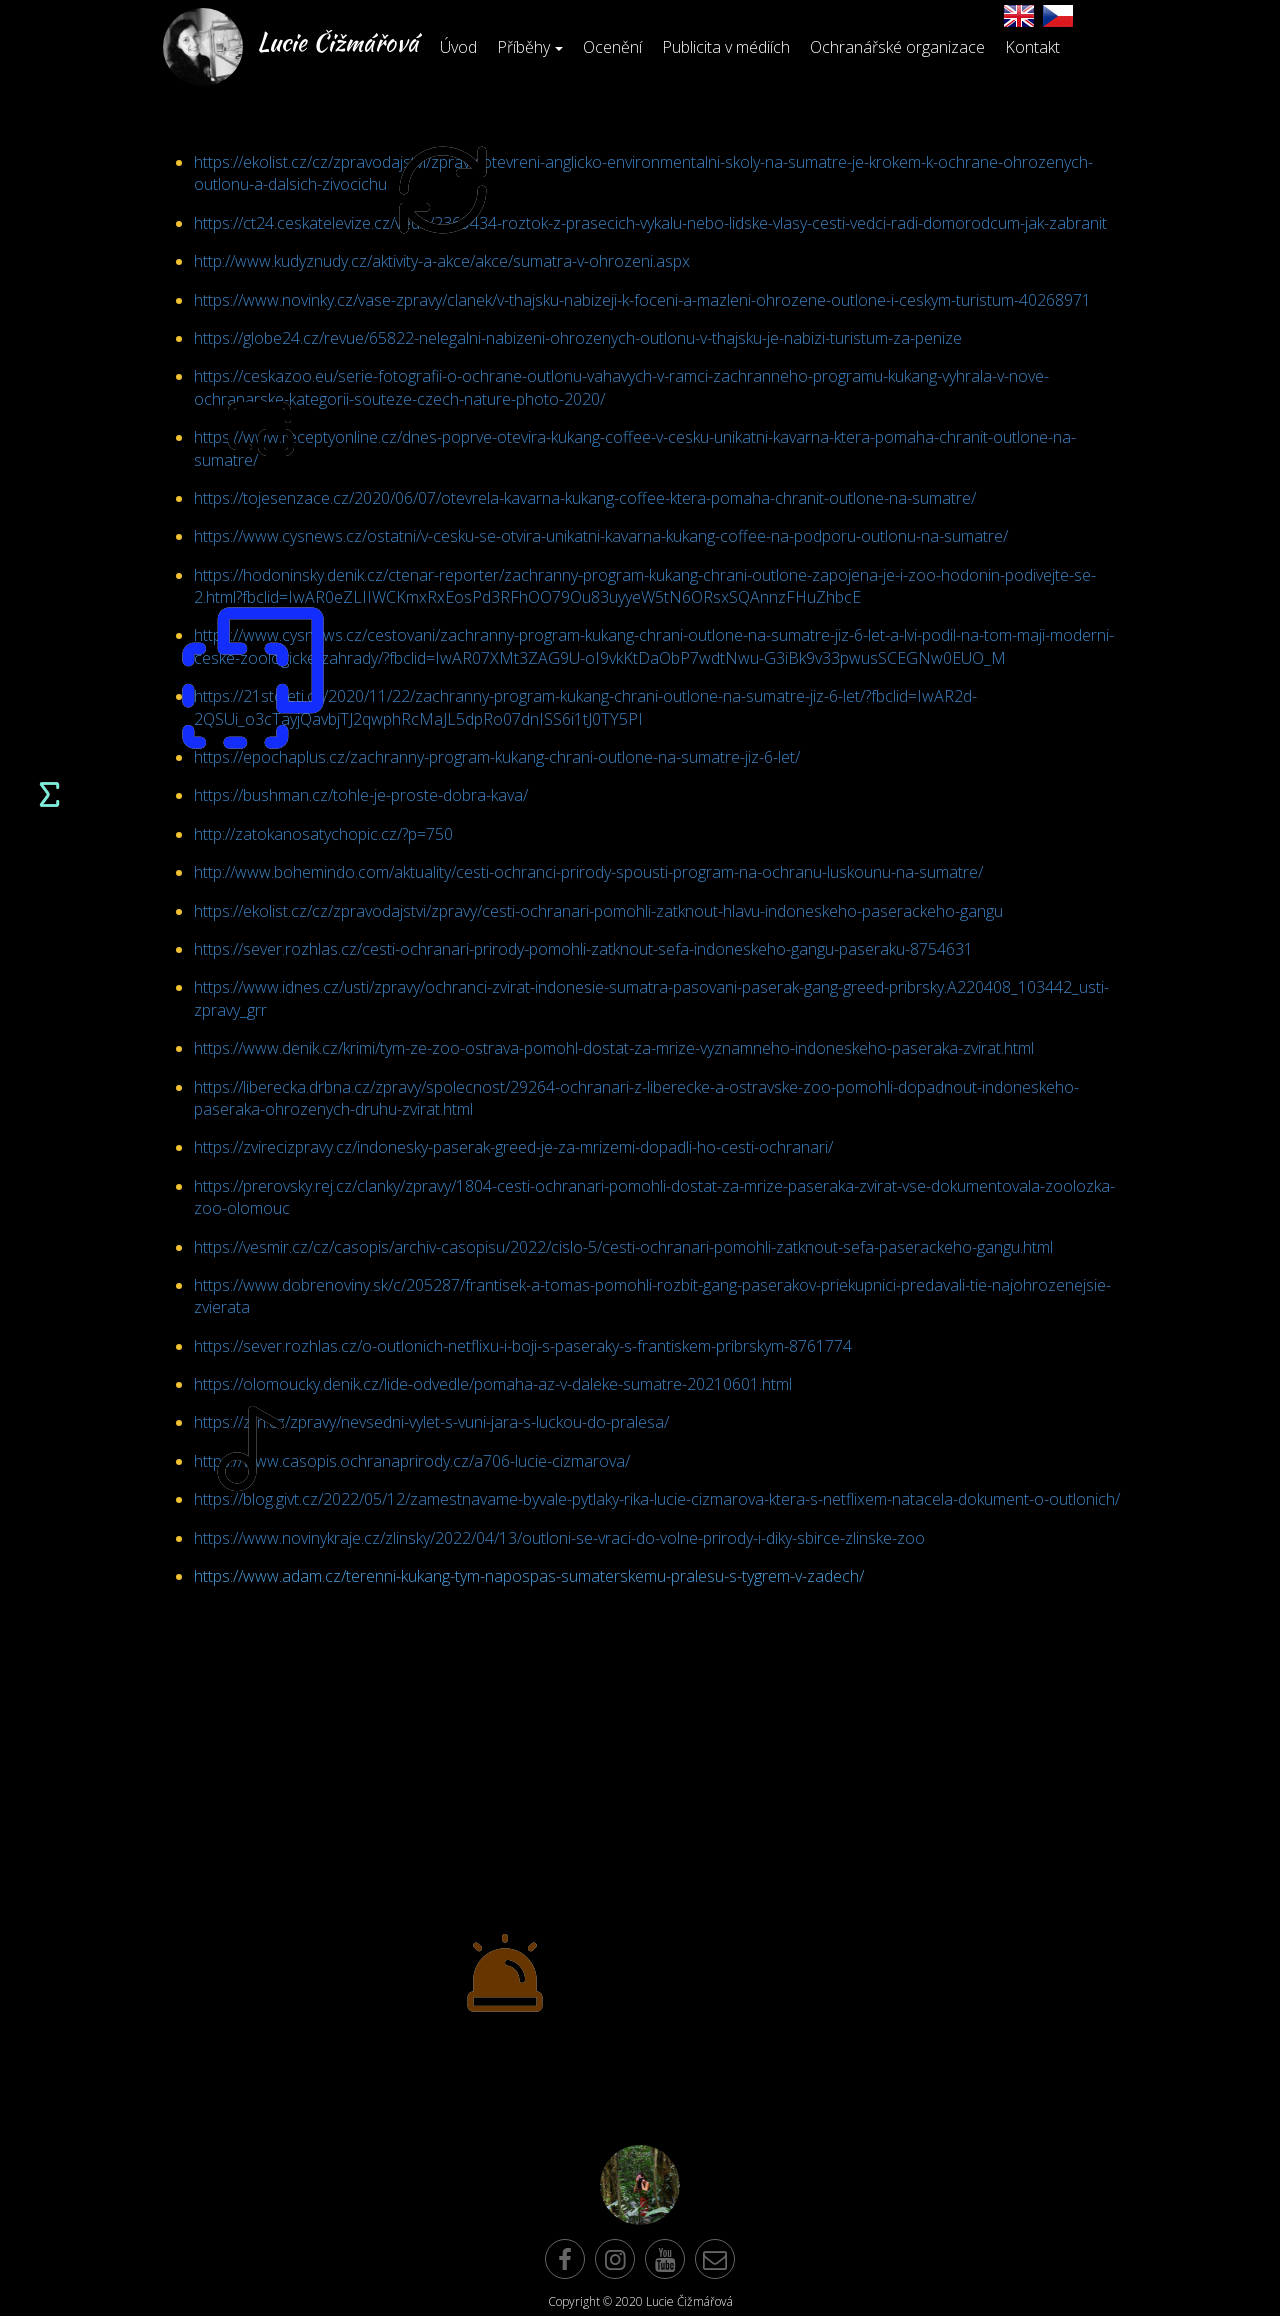 This screenshot has height=2316, width=1280. I want to click on refresh or reload content, so click(443, 190).